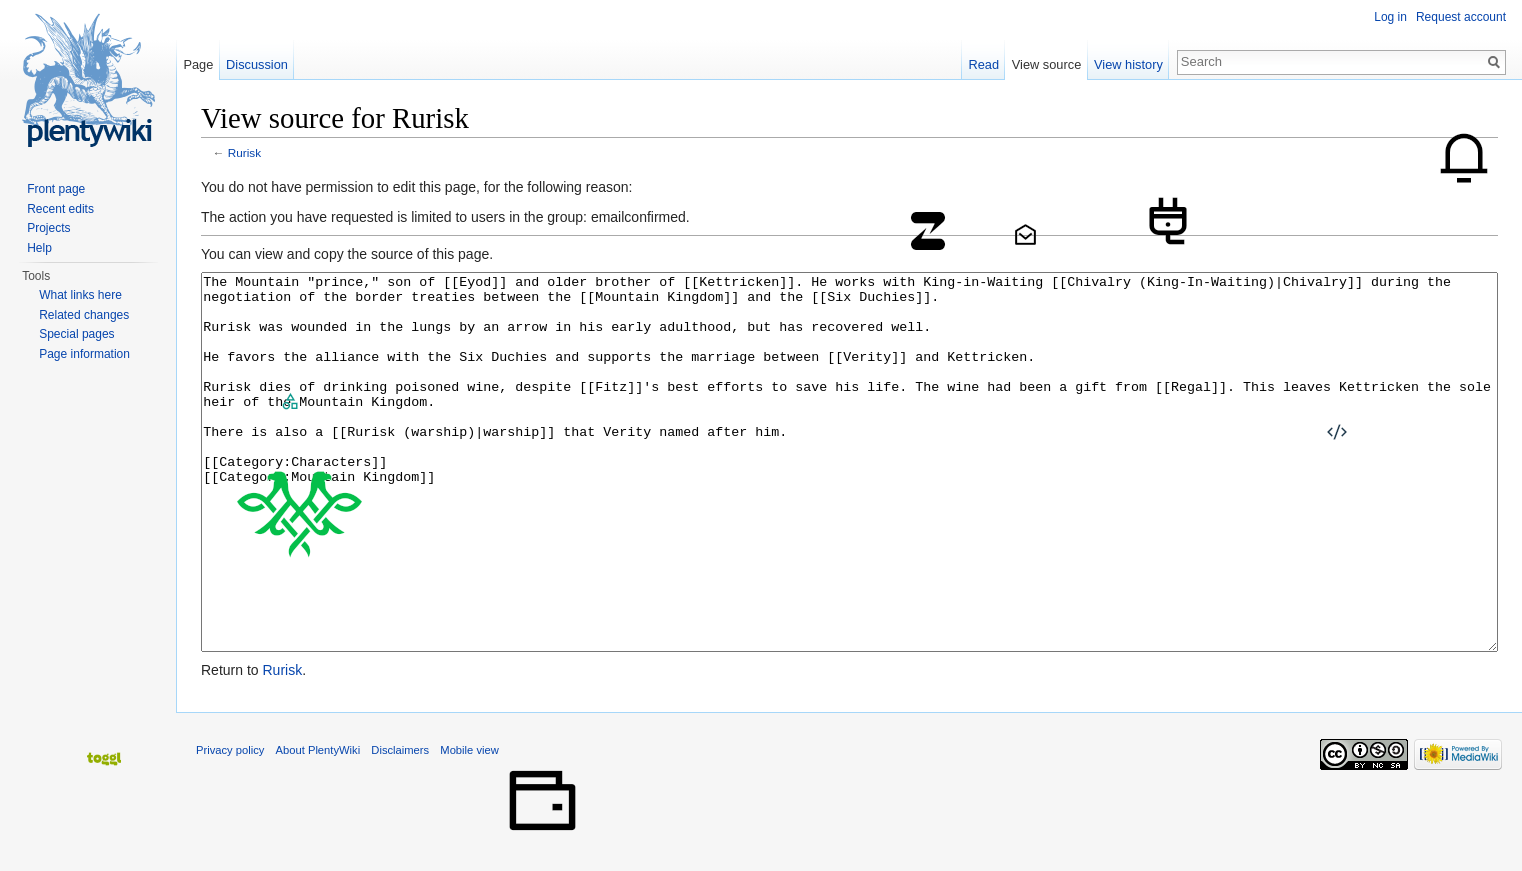  I want to click on open Toggl time tracking app, so click(104, 759).